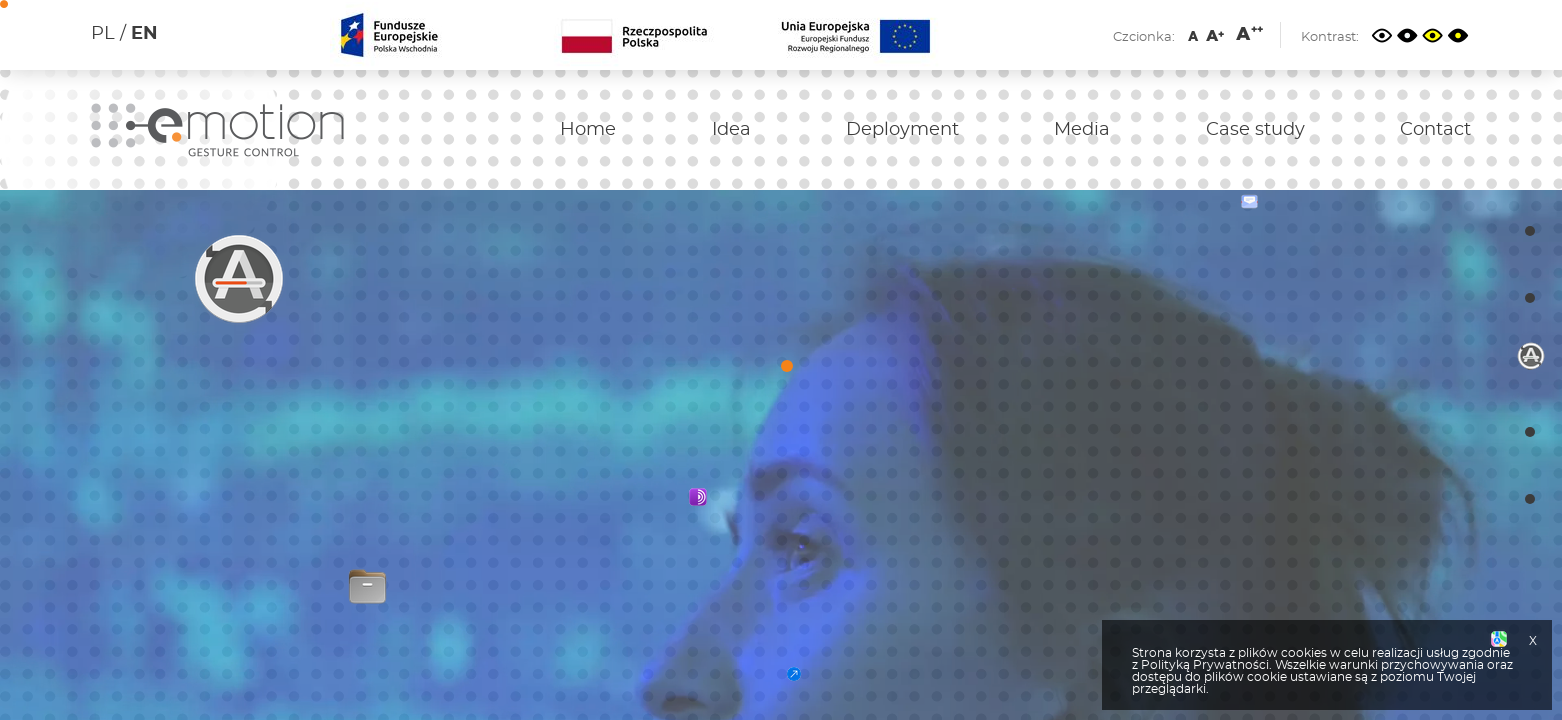 The height and width of the screenshot is (720, 1562). What do you see at coordinates (1249, 201) in the screenshot?
I see `open evolution email and calendar app` at bounding box center [1249, 201].